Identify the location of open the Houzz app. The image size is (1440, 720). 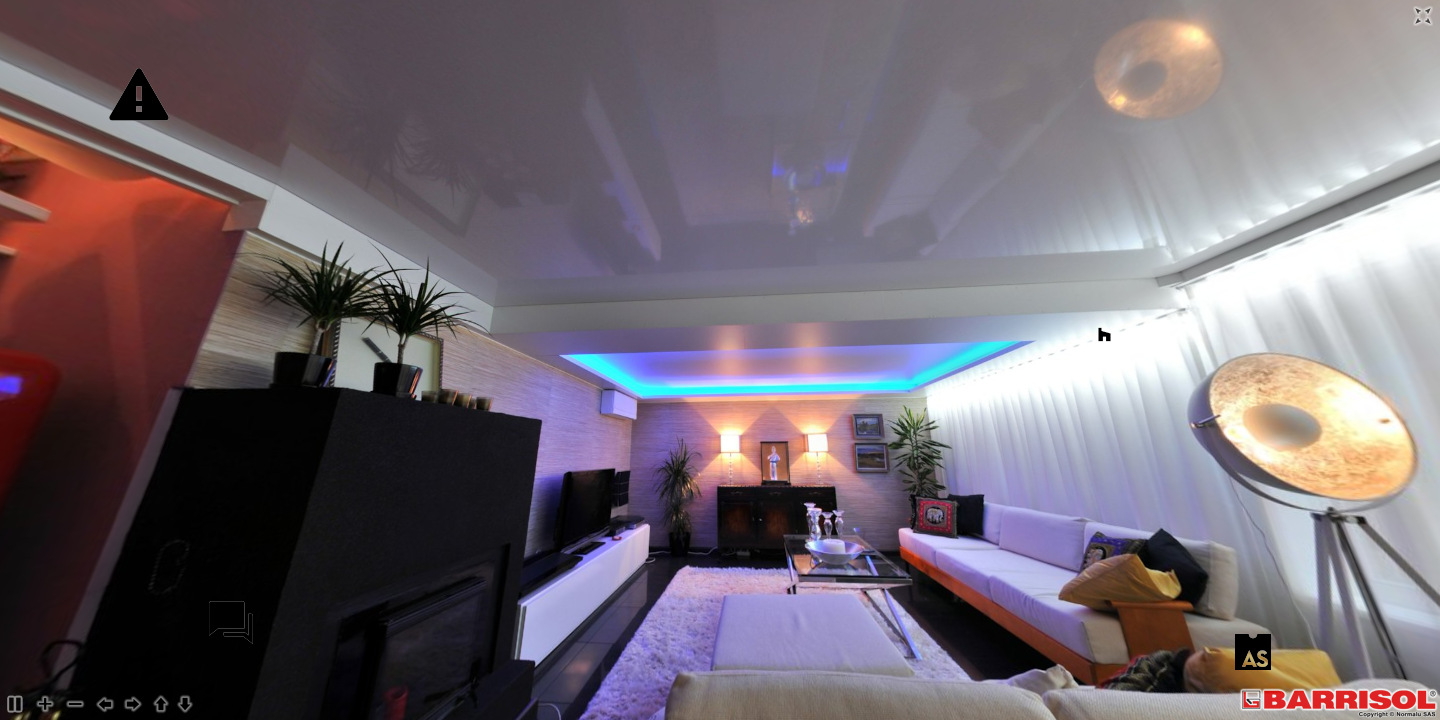
(1104, 334).